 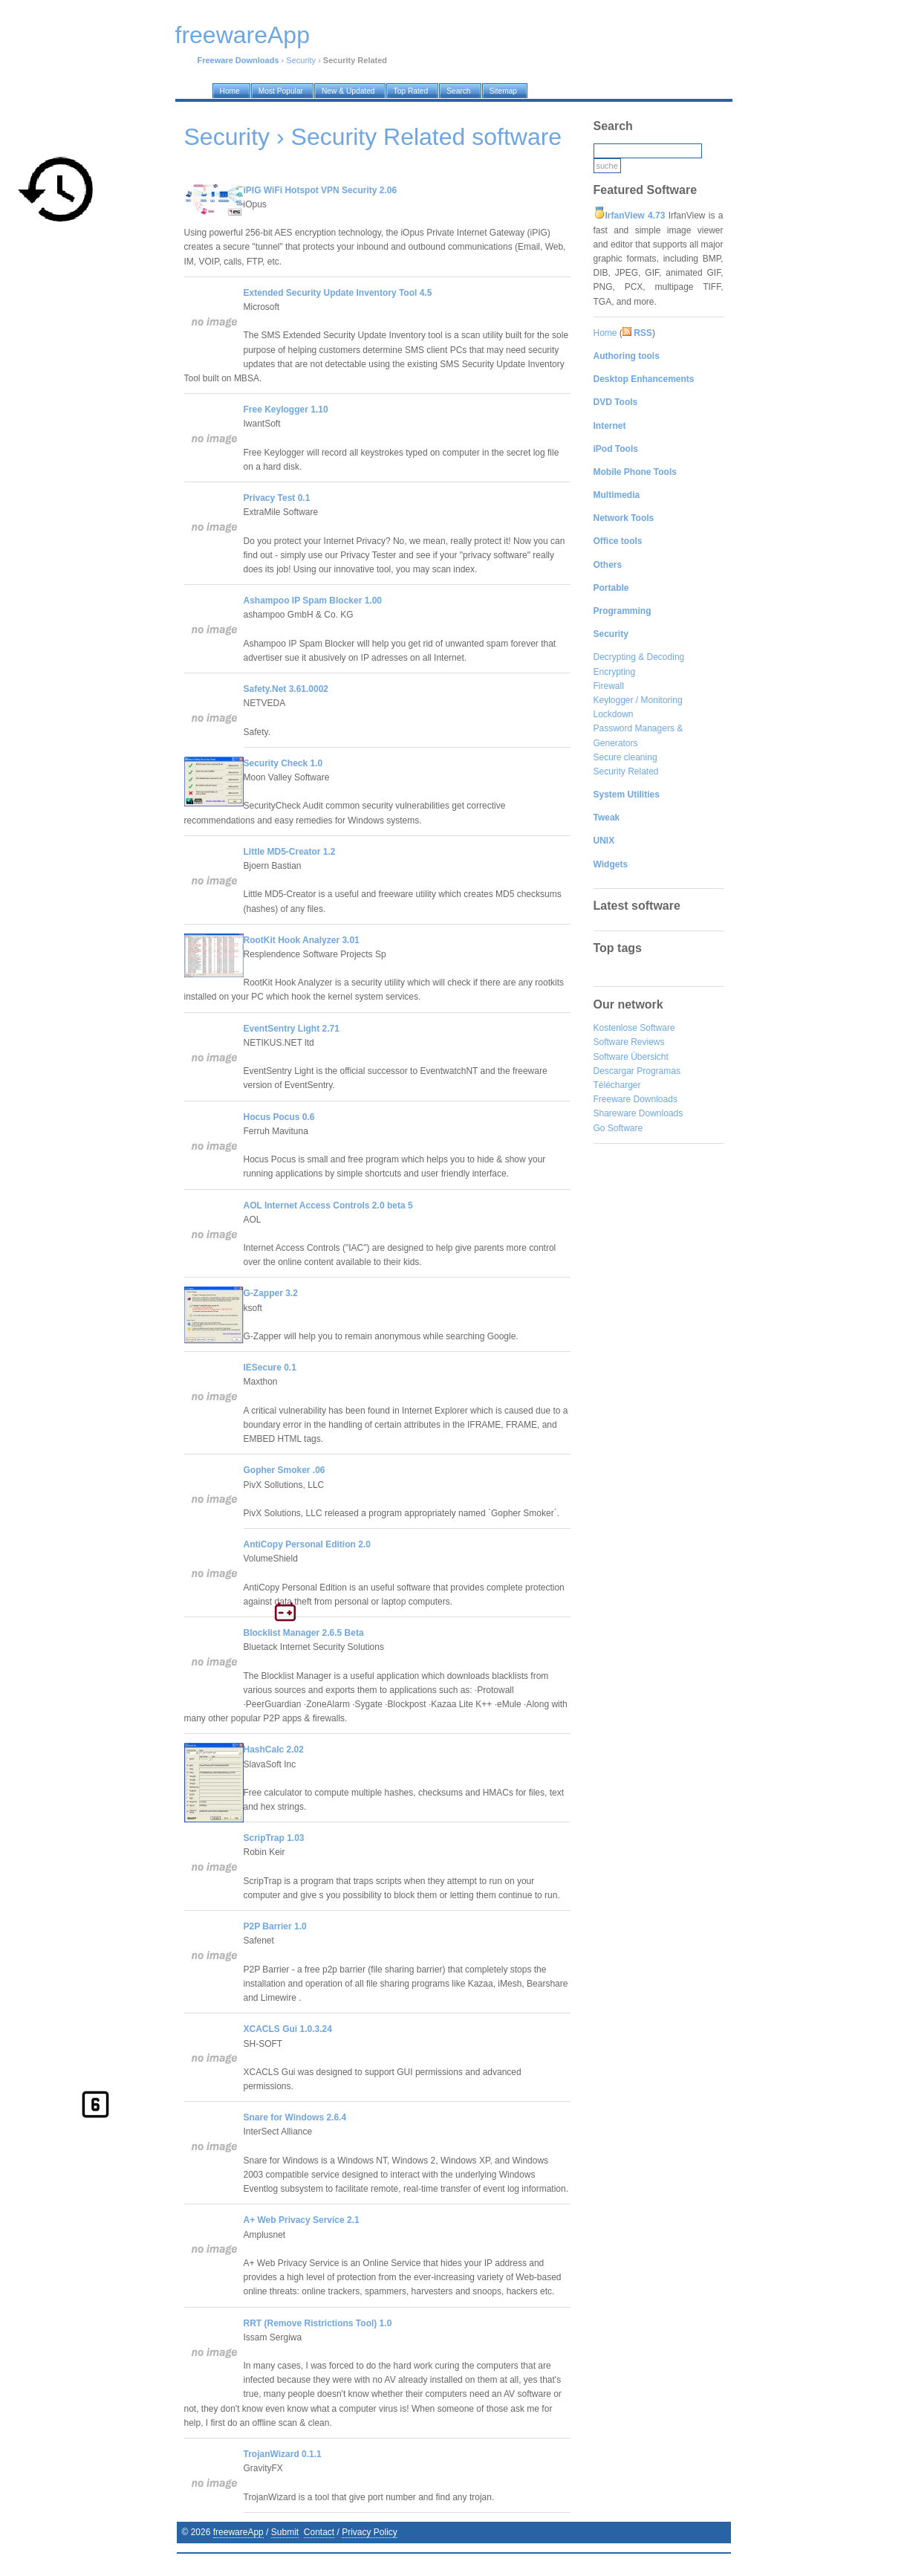 I want to click on view automotive battery status, so click(x=285, y=1613).